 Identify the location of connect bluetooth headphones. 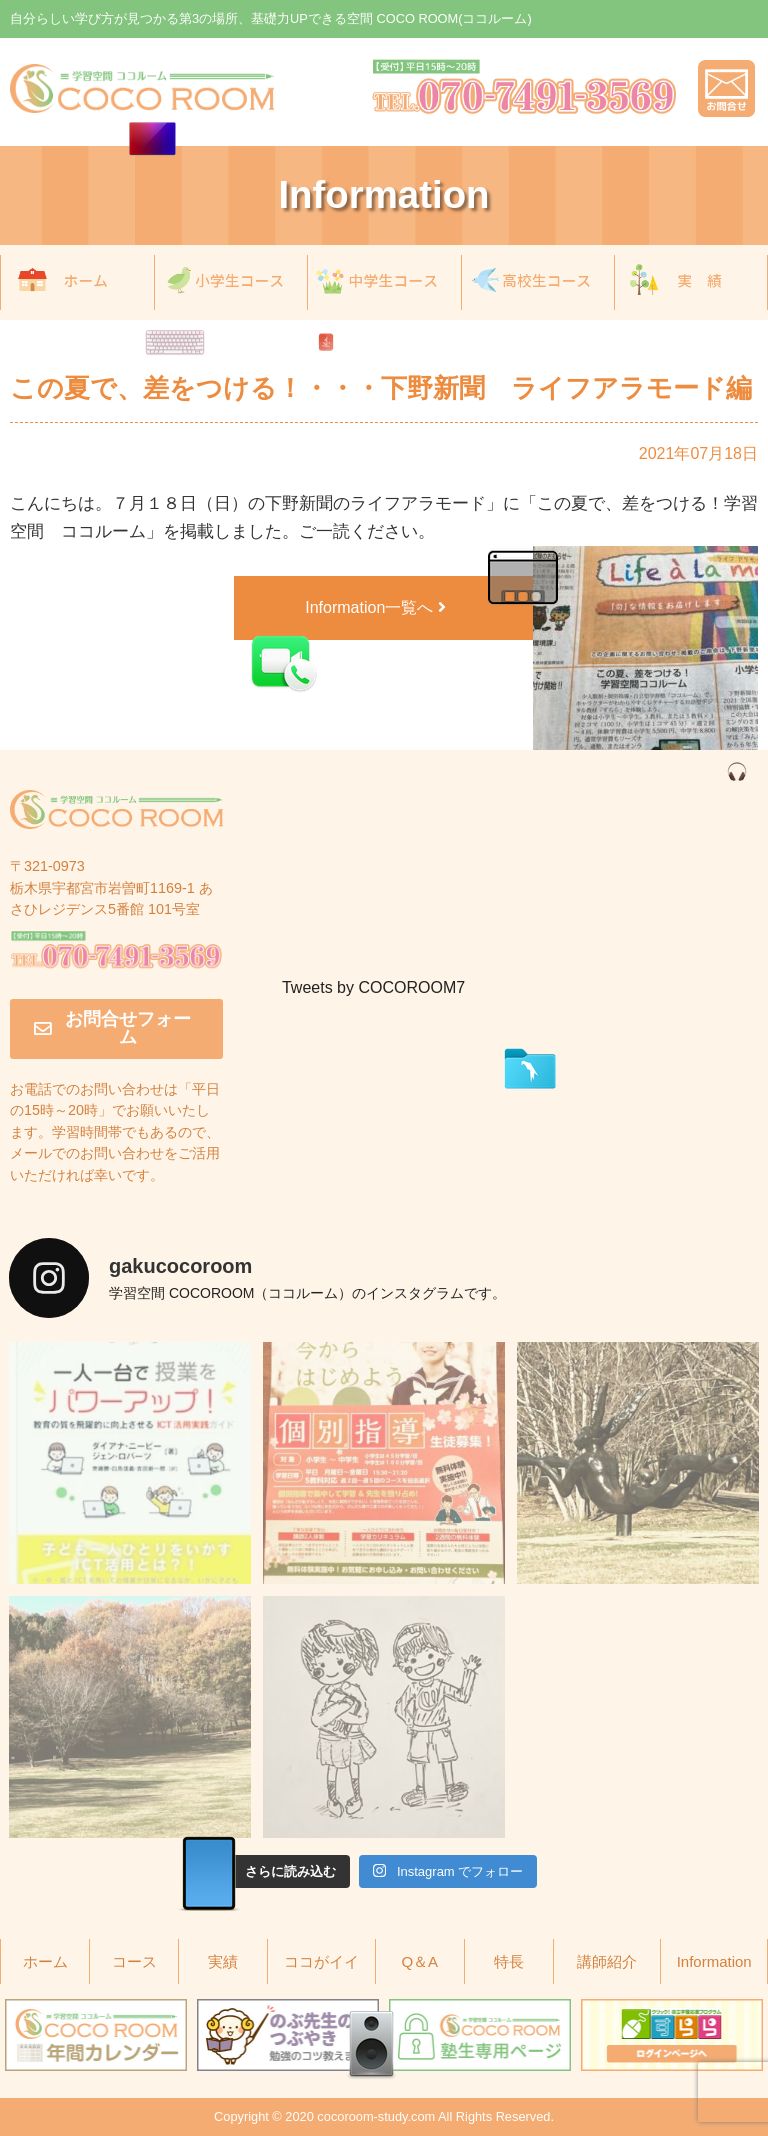
(737, 772).